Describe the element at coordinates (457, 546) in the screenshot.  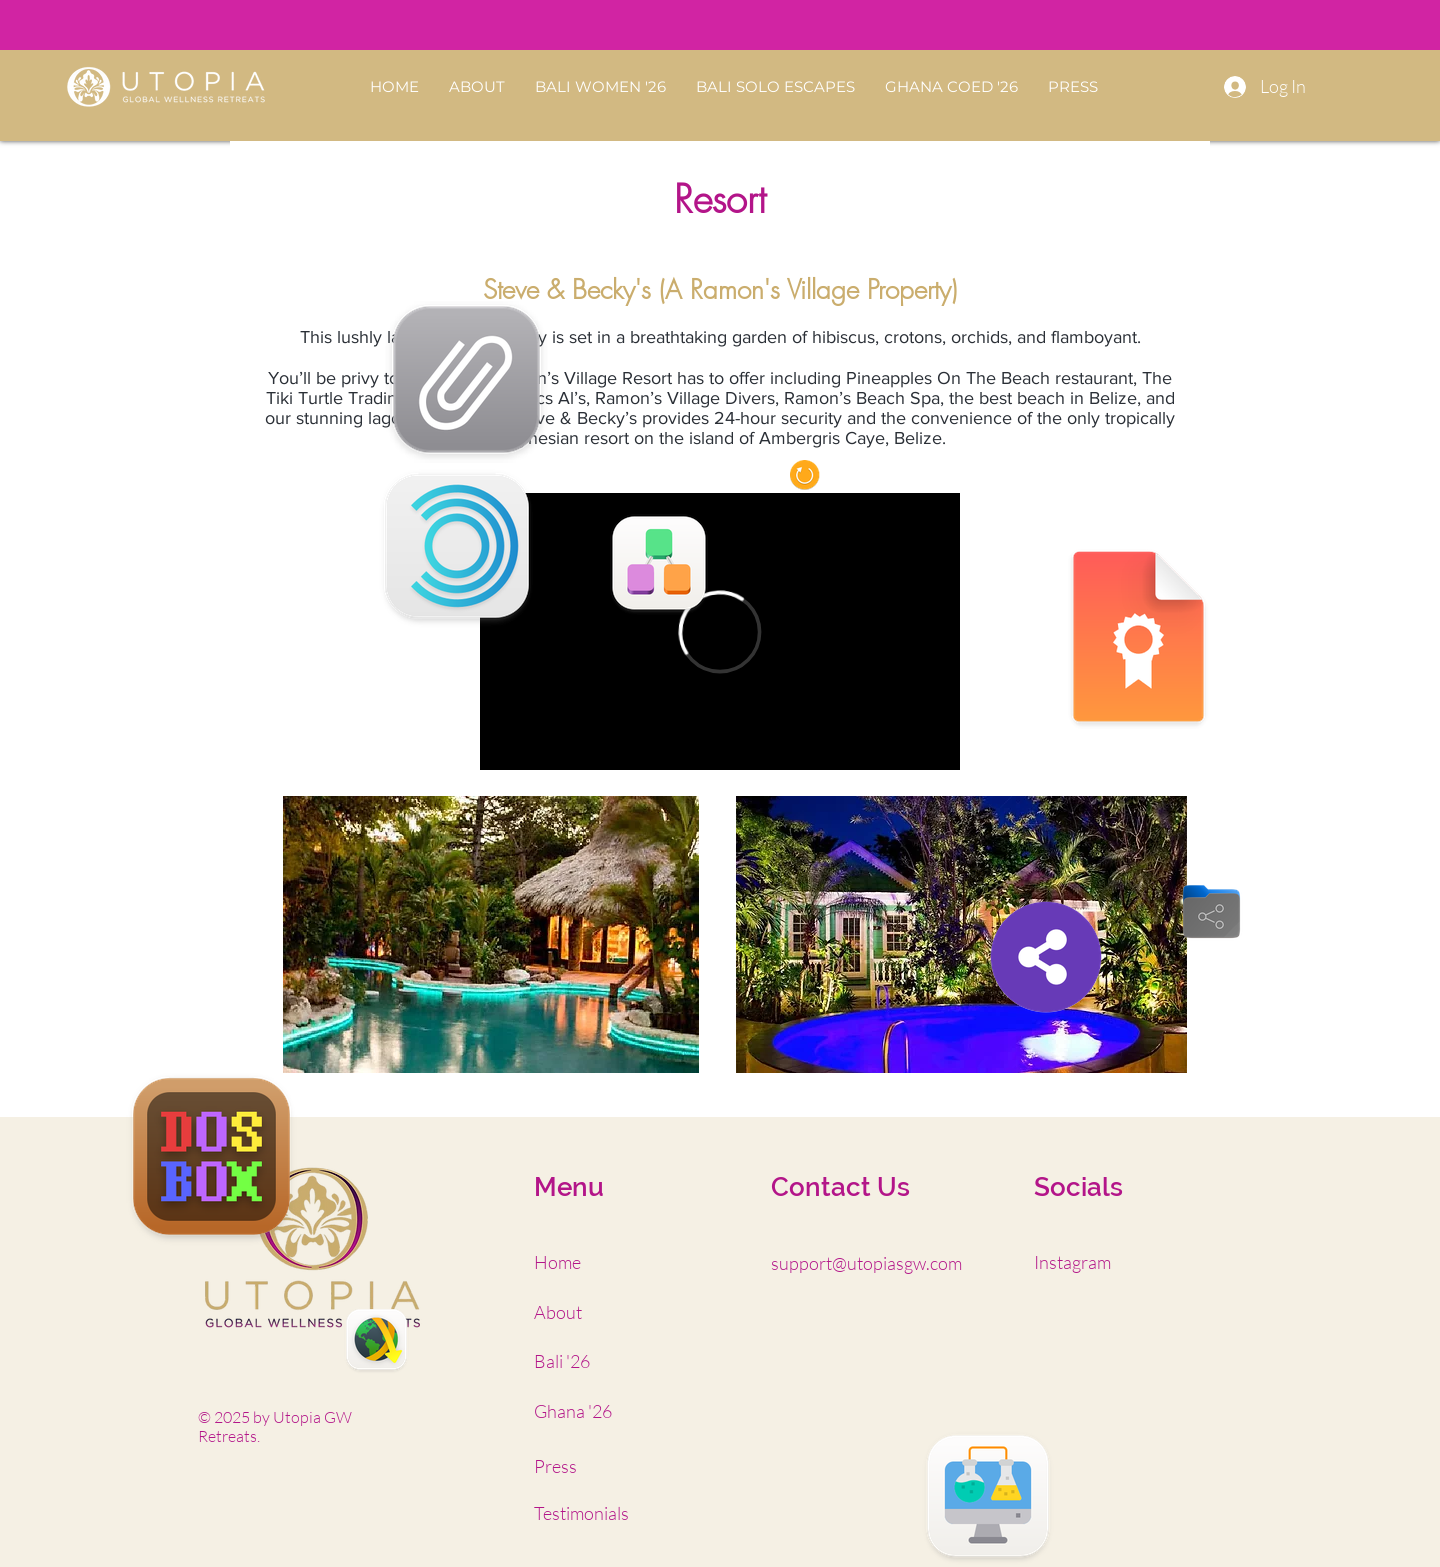
I see `open alvr virtual reality streaming app` at that location.